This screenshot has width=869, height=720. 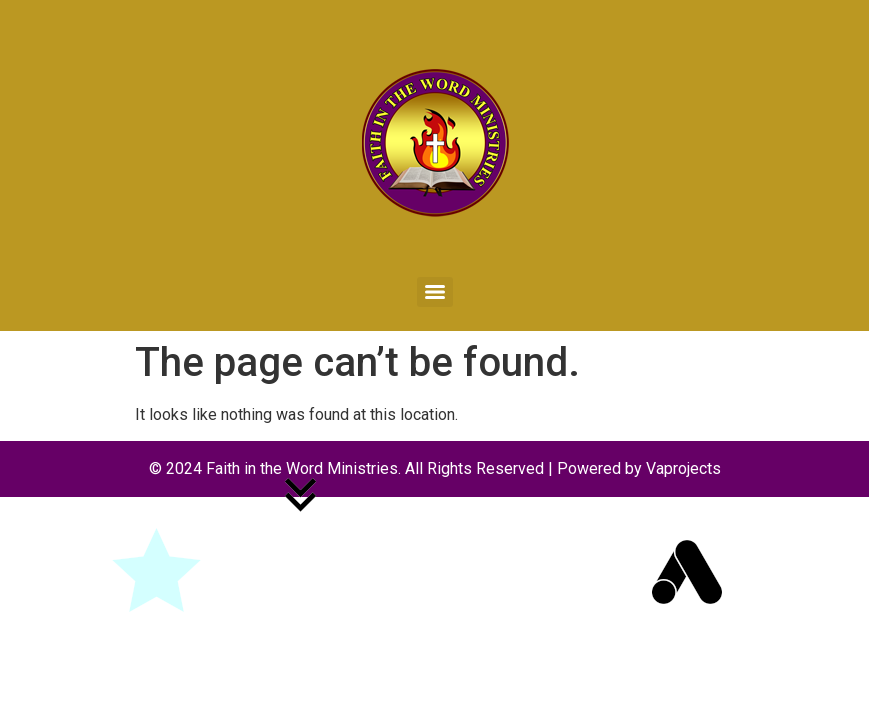 I want to click on add to favorites, so click(x=156, y=572).